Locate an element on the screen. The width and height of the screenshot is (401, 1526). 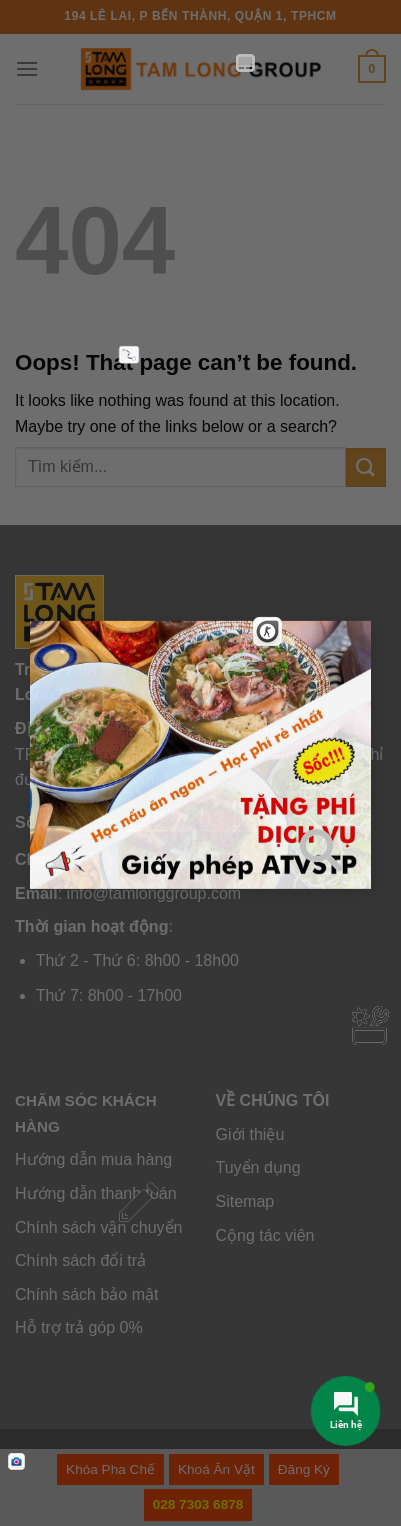
search for content or items is located at coordinates (321, 850).